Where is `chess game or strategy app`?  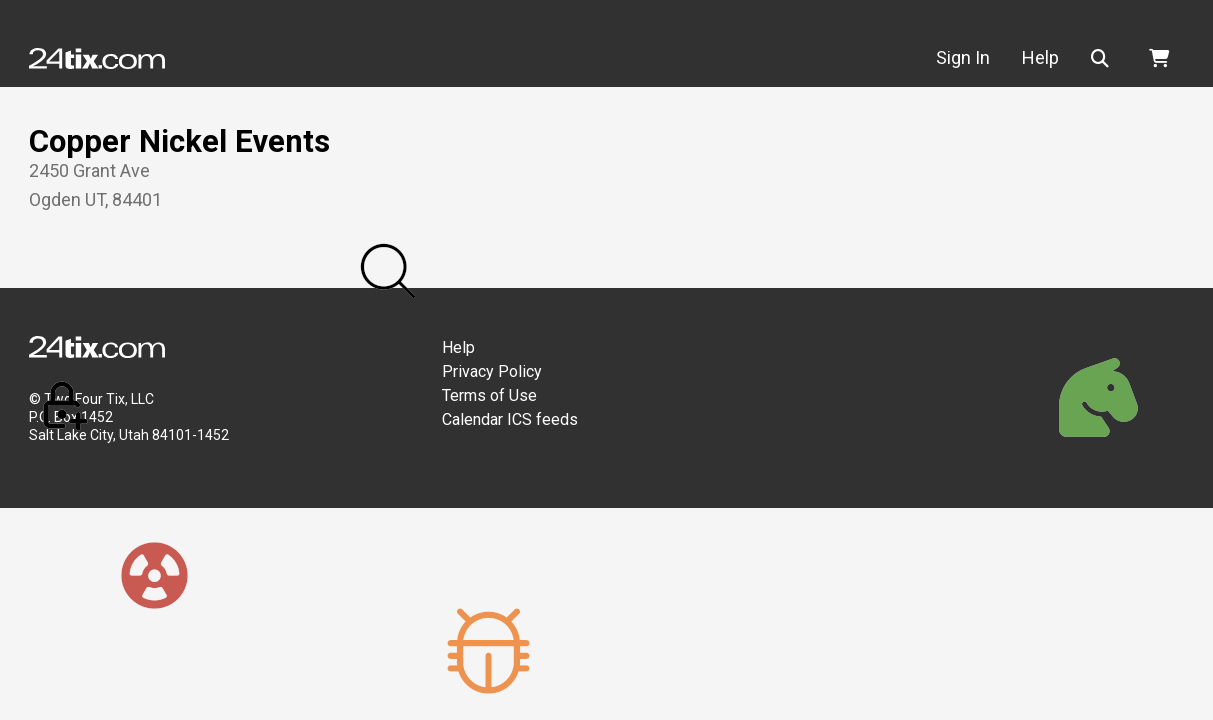 chess game or strategy app is located at coordinates (1099, 396).